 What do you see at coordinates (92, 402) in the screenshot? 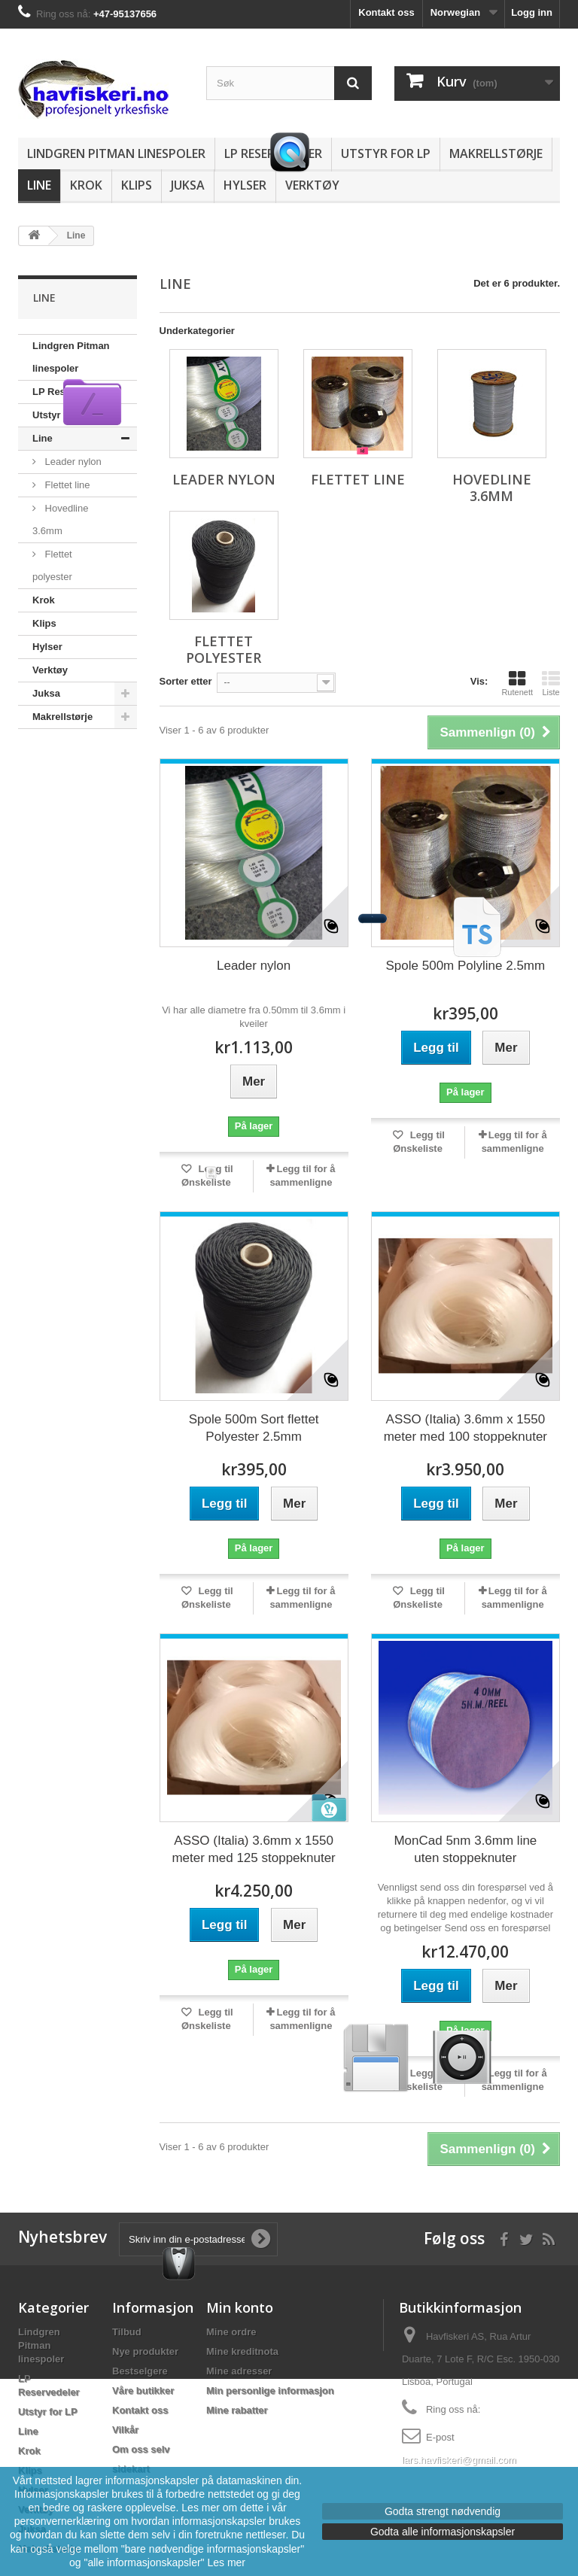
I see `access the root directory` at bounding box center [92, 402].